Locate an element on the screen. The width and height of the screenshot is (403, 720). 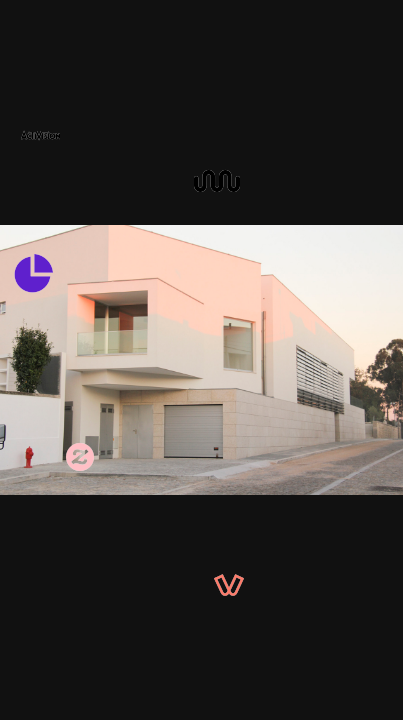
visit zazzle website or store is located at coordinates (80, 457).